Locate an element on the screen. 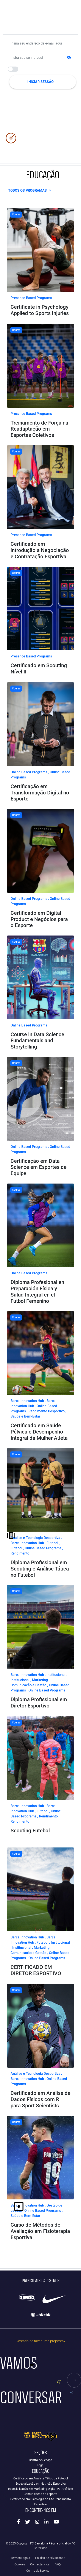  share content to other apps or platforms is located at coordinates (72, 2393).